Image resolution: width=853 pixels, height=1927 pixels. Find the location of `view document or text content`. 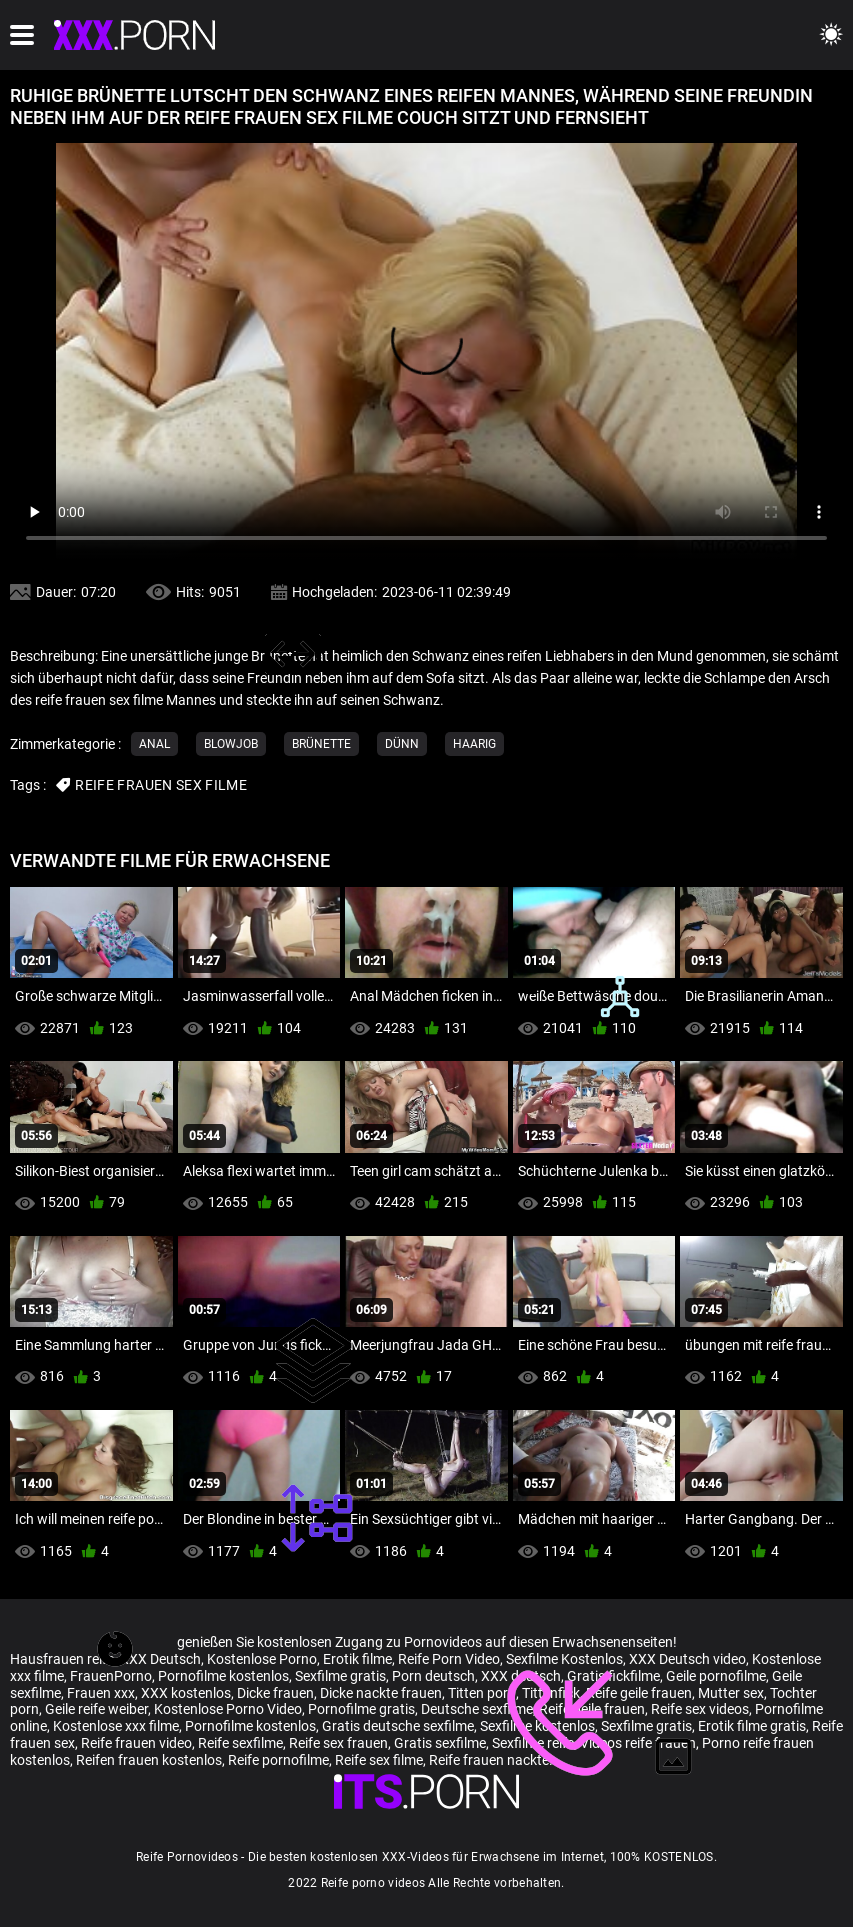

view document or text content is located at coordinates (533, 987).